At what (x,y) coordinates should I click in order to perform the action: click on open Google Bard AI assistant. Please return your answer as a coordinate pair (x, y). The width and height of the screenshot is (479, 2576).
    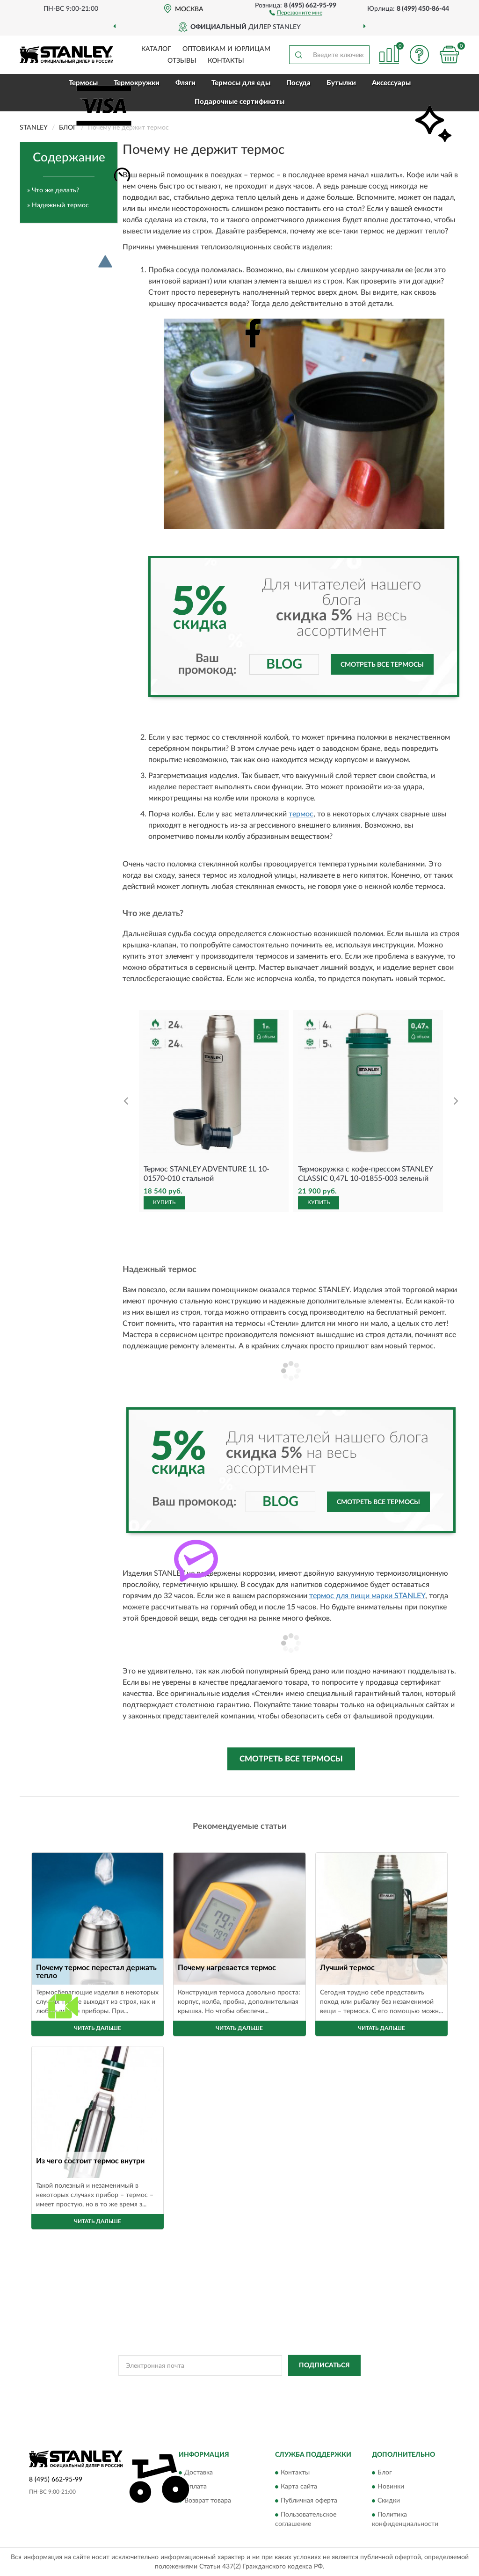
    Looking at the image, I should click on (433, 124).